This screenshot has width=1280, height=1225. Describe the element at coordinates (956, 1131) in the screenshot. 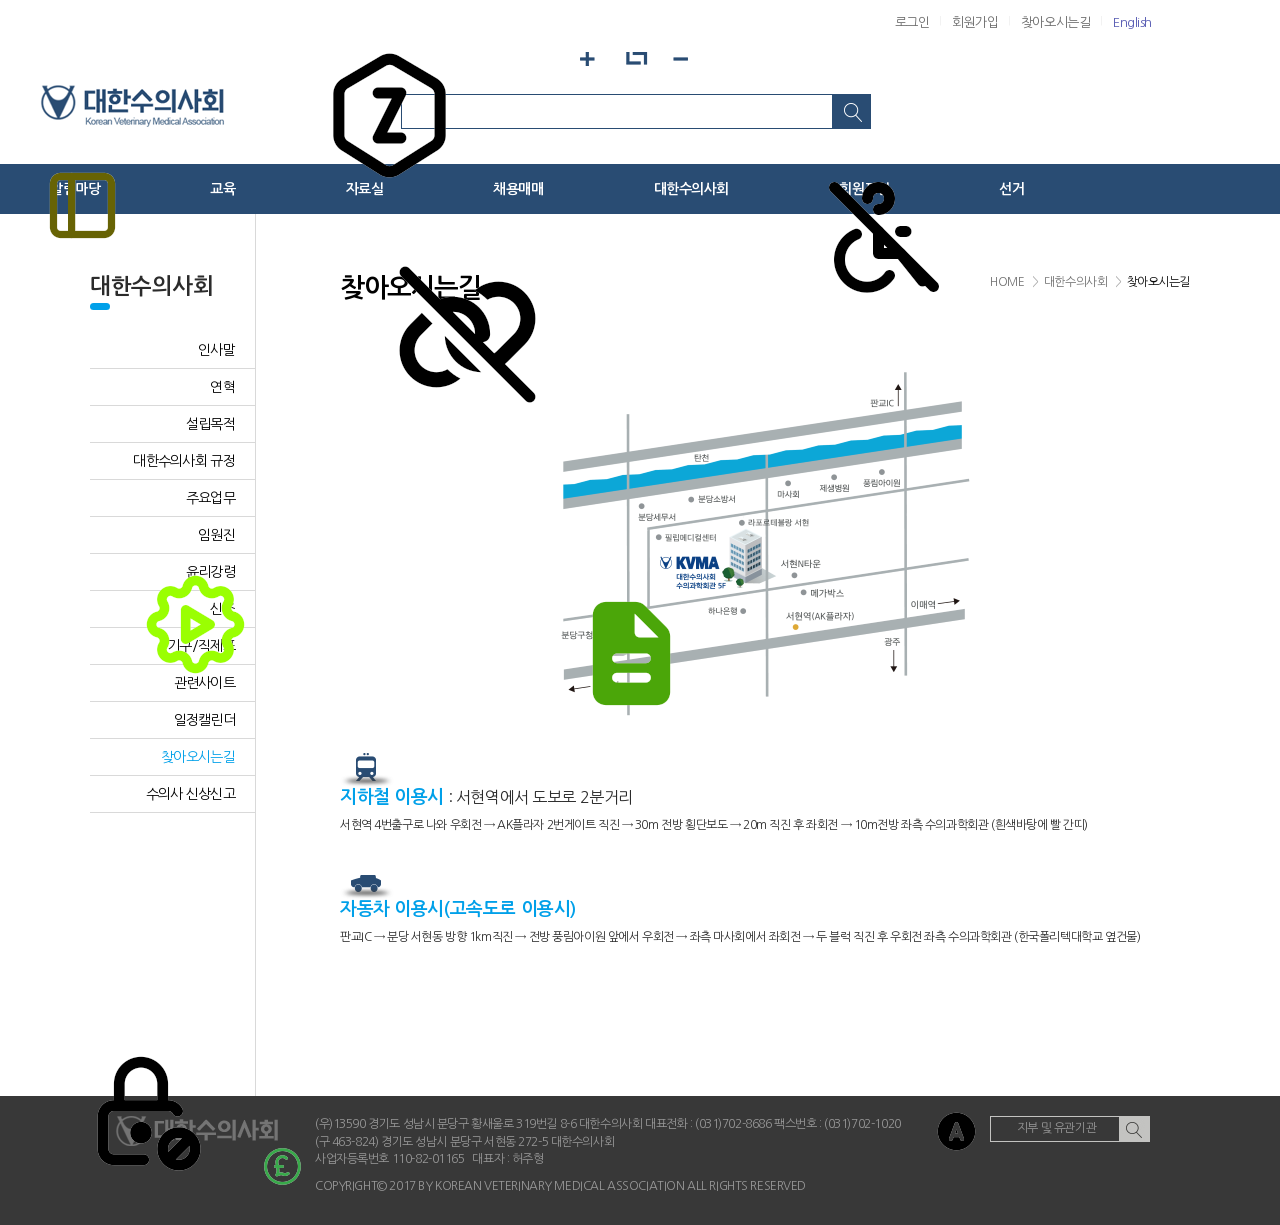

I see `xbox controller A button indicator` at that location.